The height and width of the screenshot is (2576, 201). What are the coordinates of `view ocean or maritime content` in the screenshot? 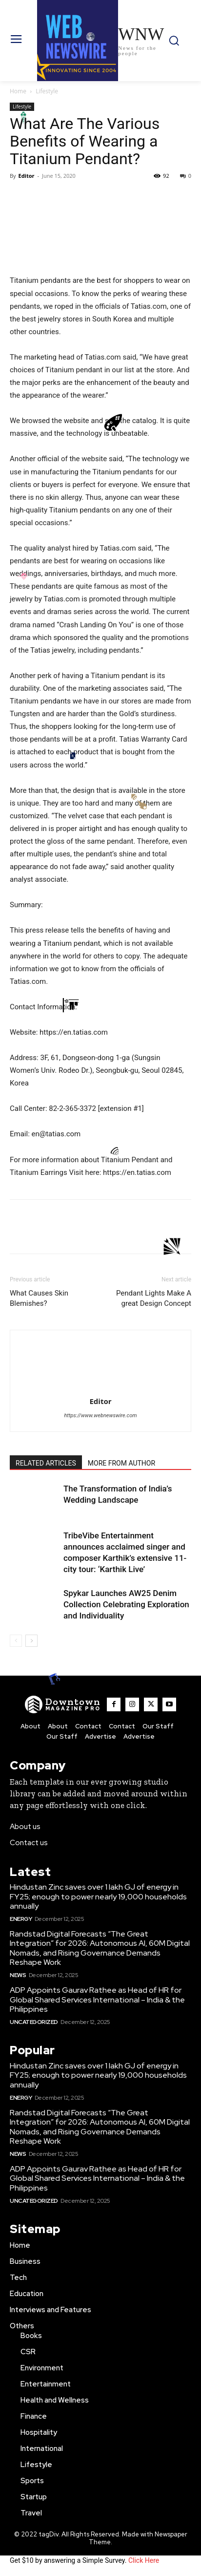 It's located at (22, 575).